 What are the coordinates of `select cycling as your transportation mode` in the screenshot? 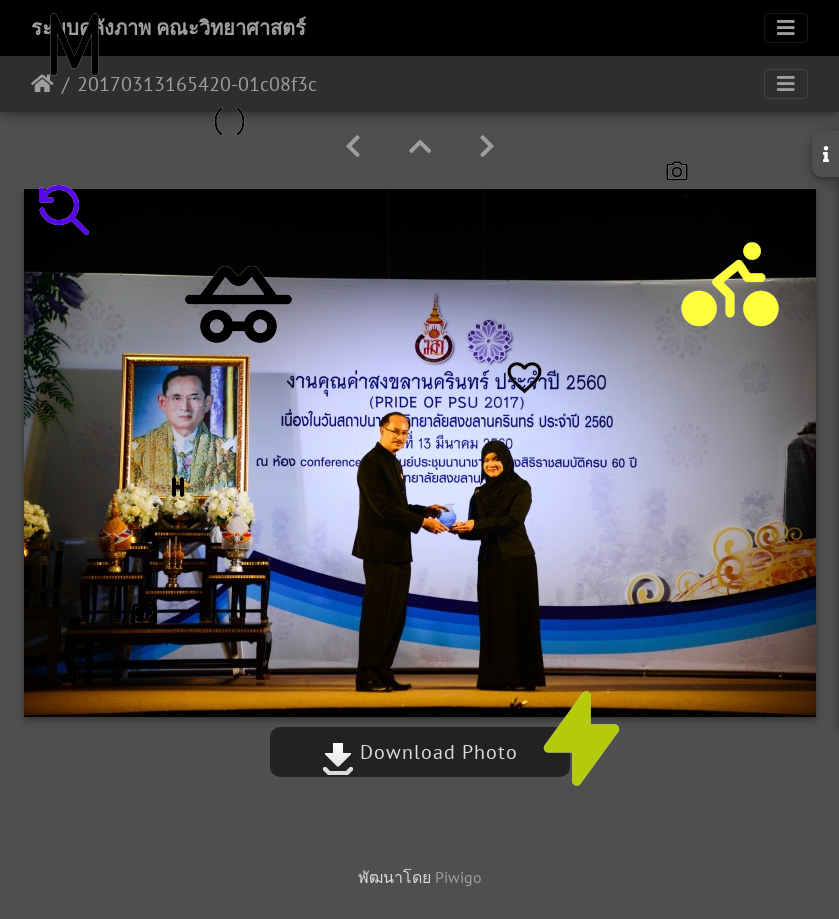 It's located at (730, 282).